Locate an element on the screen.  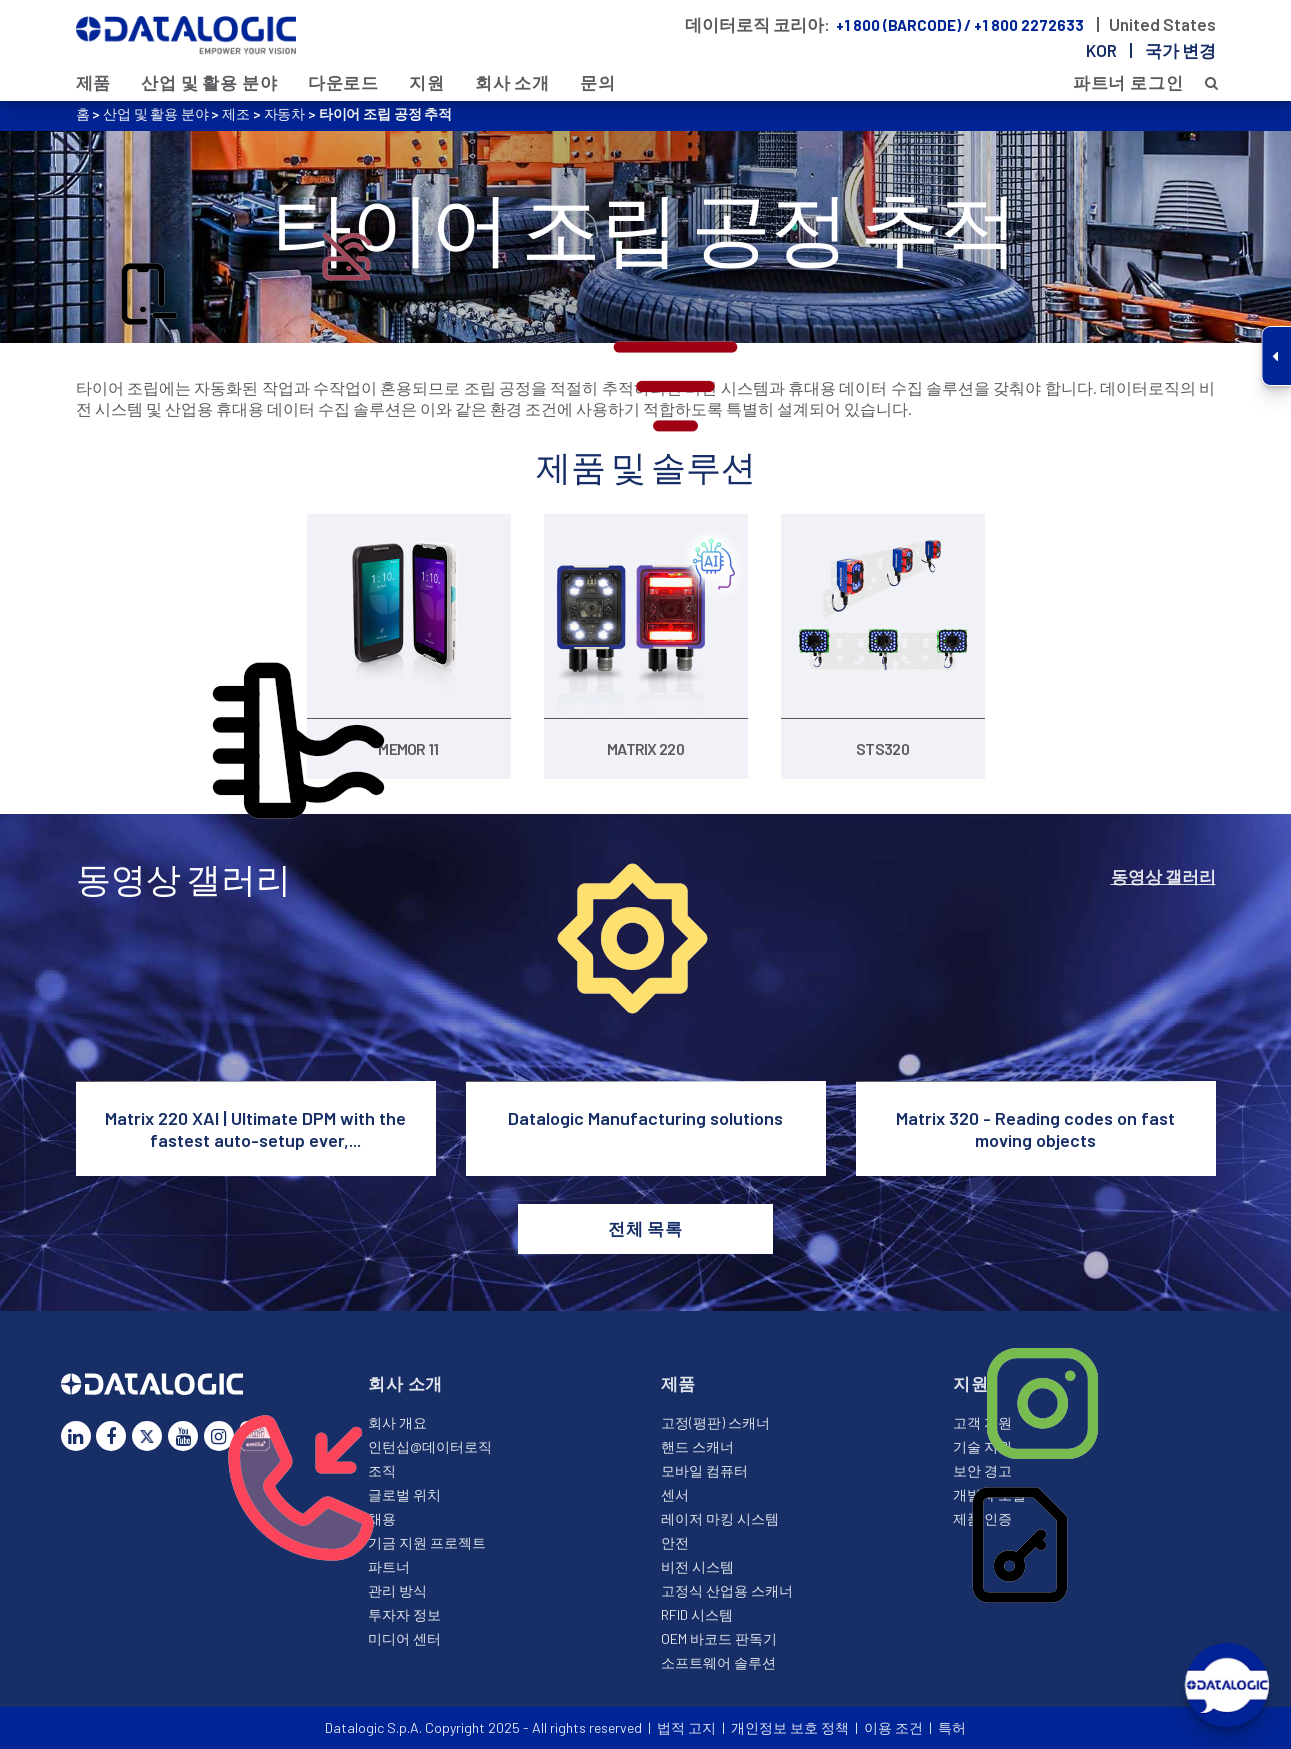
remove a mobile device from your account is located at coordinates (143, 294).